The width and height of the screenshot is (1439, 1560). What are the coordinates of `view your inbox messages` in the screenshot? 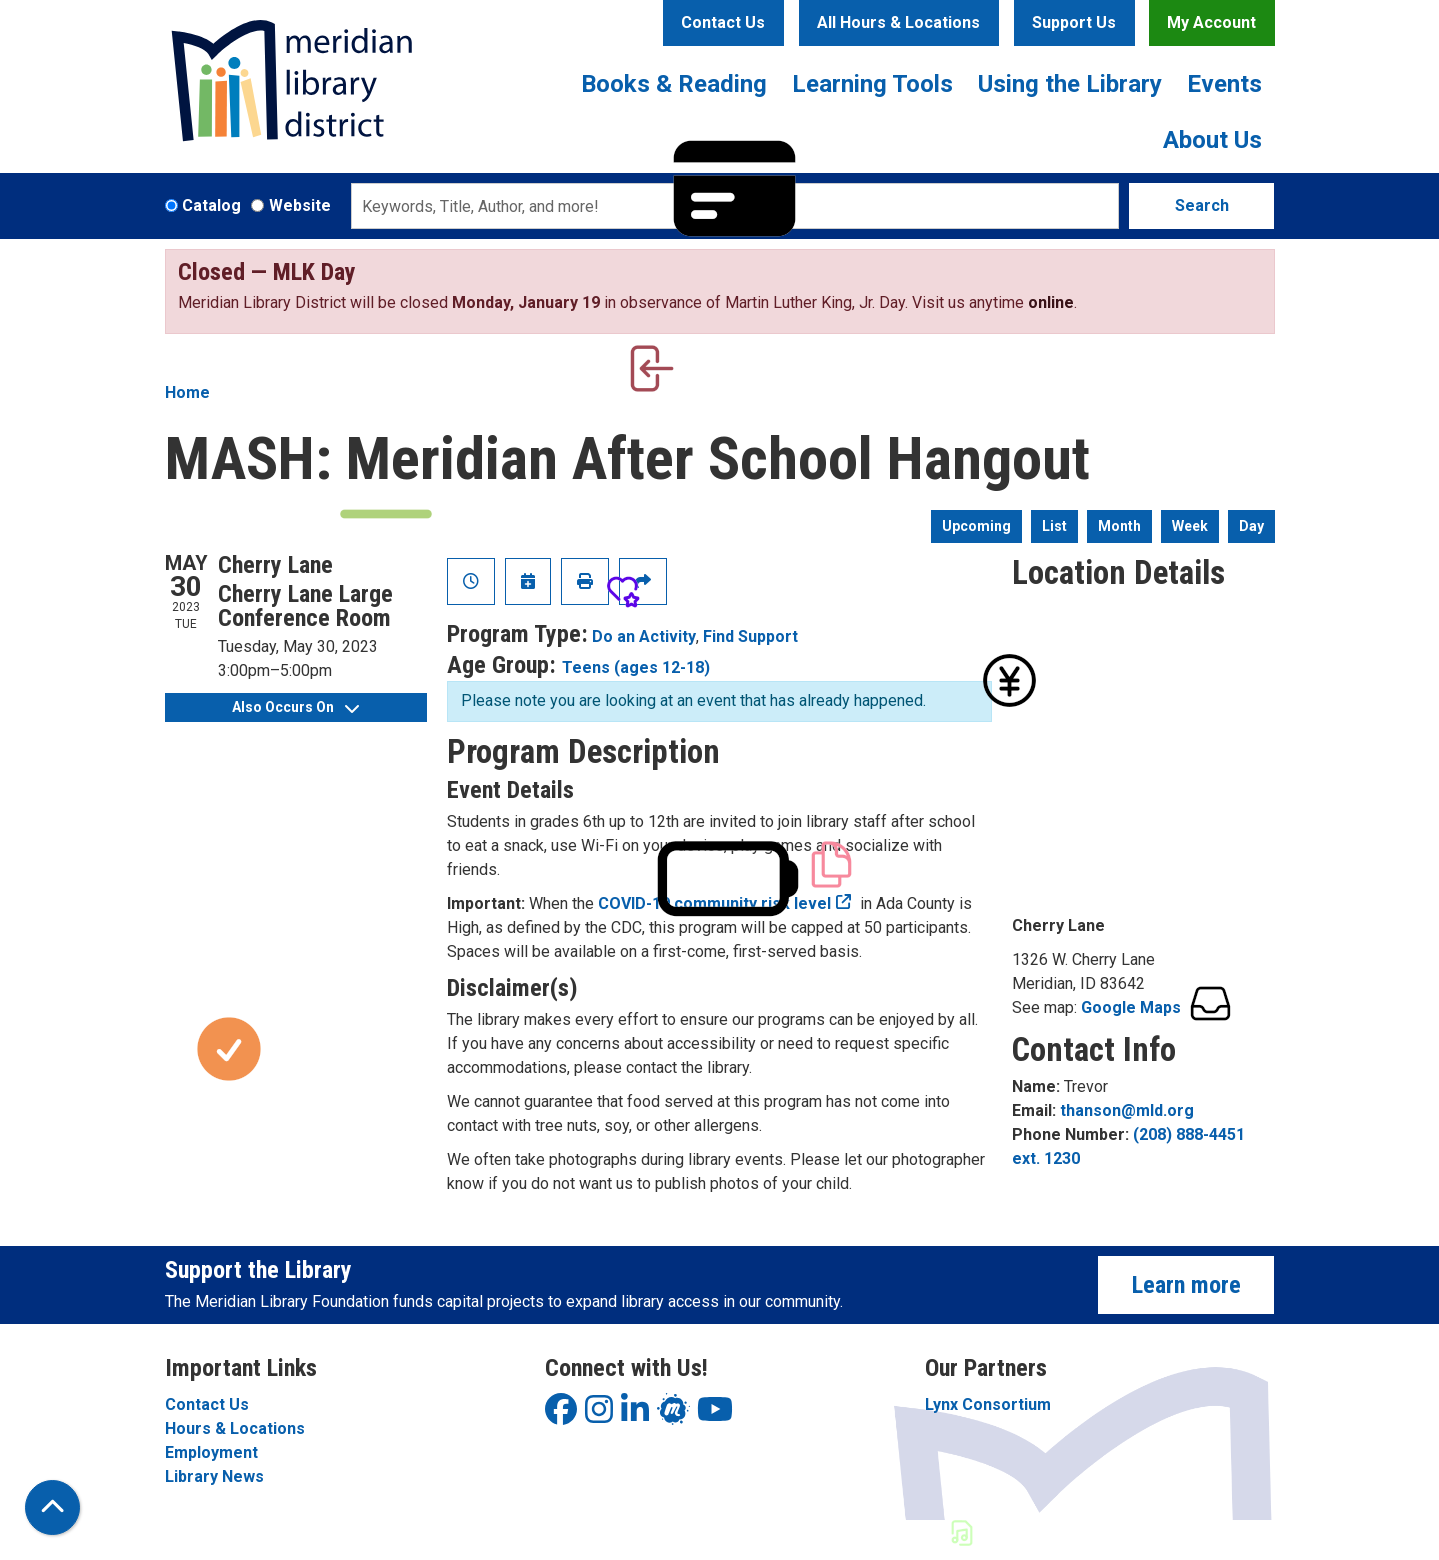 It's located at (1210, 1003).